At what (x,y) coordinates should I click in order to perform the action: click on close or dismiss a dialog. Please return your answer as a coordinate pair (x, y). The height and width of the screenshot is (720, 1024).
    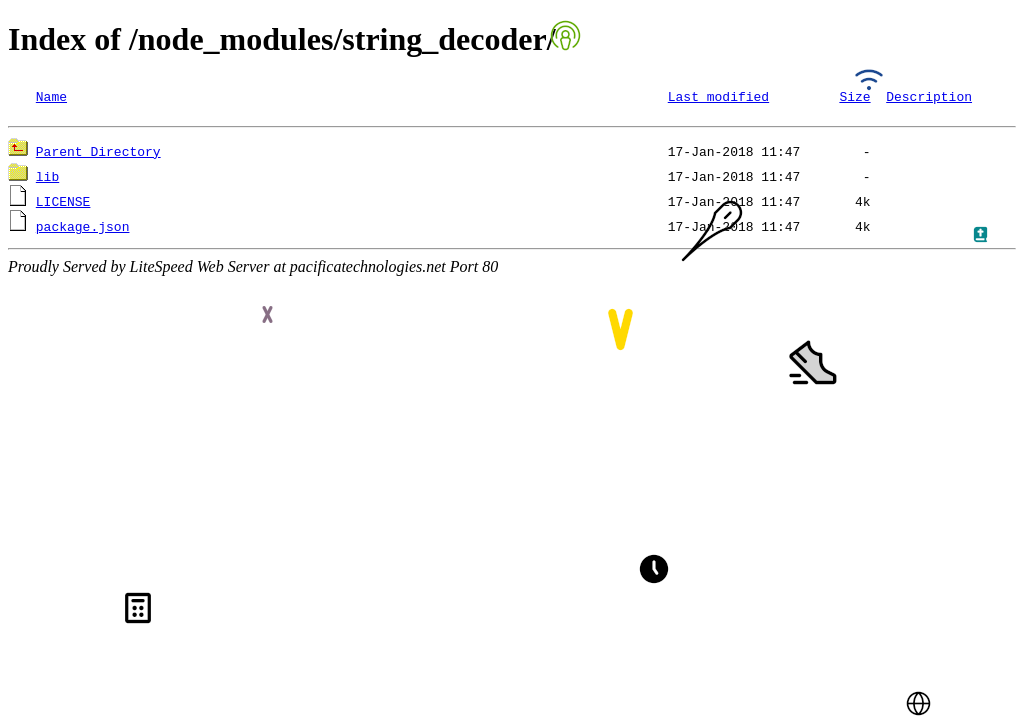
    Looking at the image, I should click on (267, 314).